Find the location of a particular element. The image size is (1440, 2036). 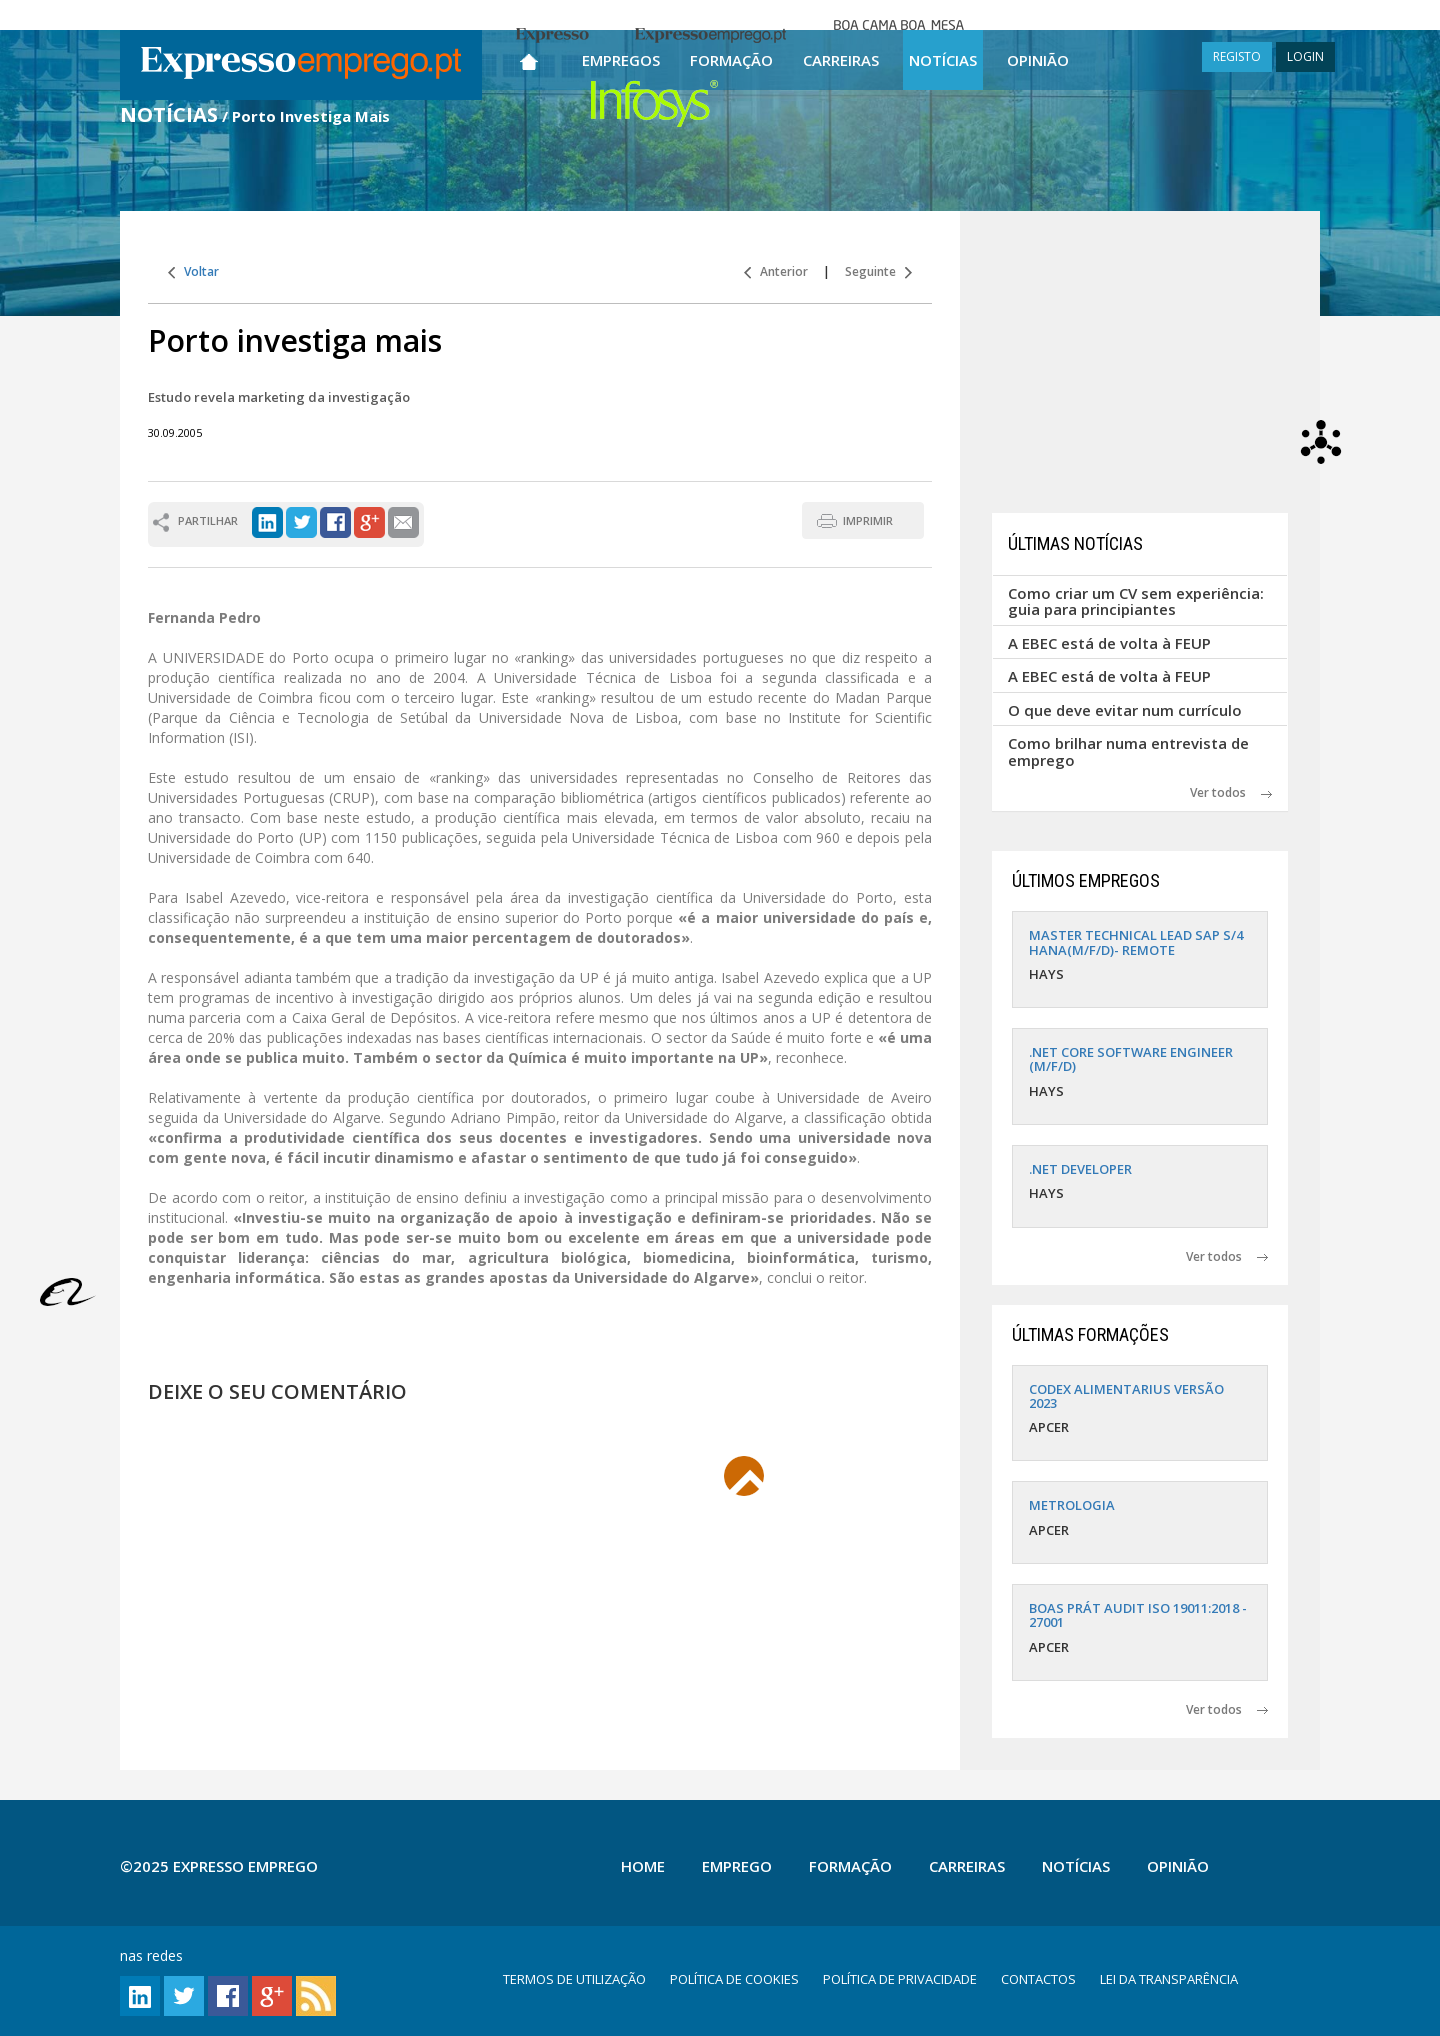

visit alibaba.com marketplace is located at coordinates (68, 1292).